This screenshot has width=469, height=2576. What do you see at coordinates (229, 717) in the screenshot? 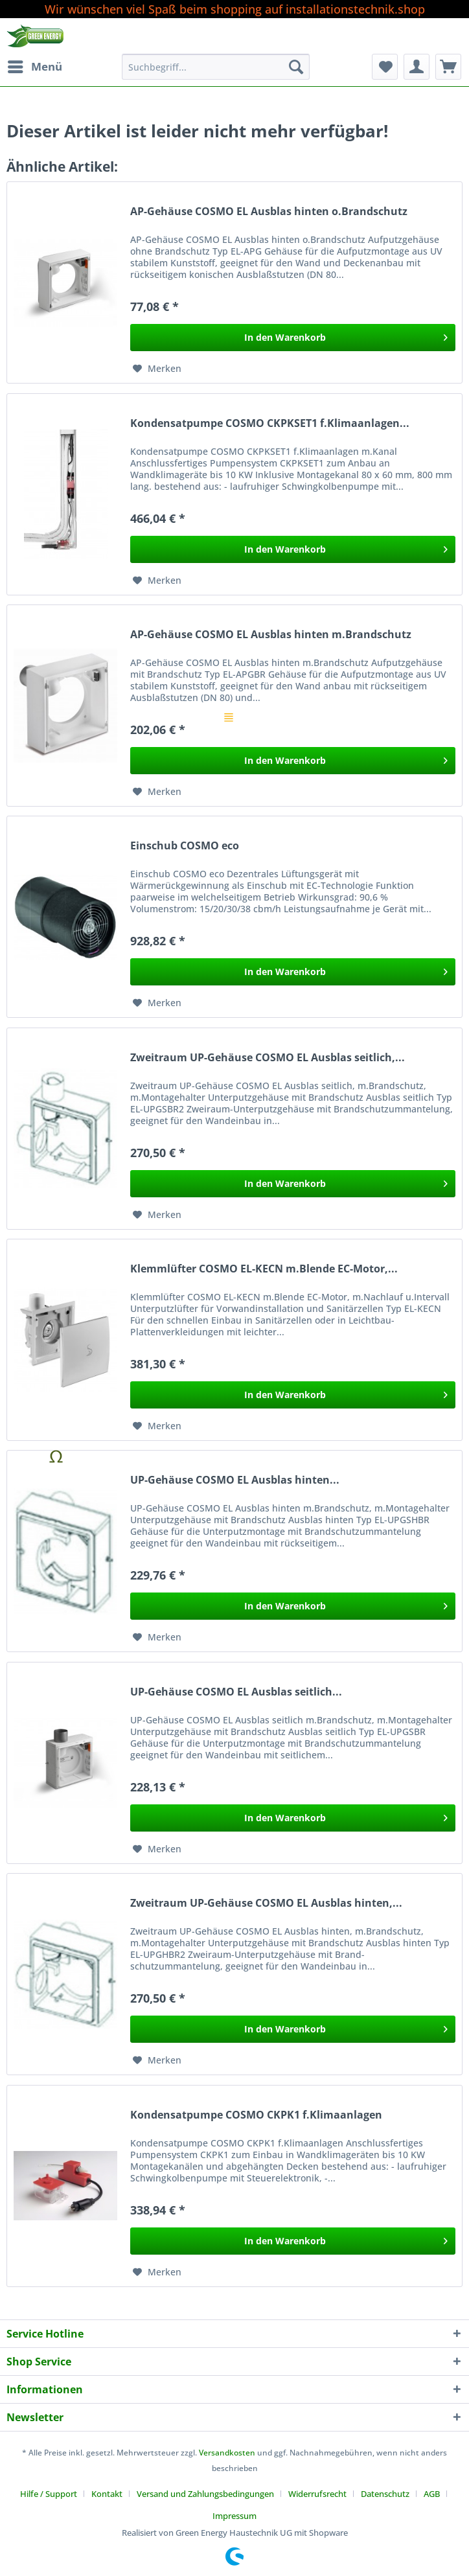
I see `justify text alignment` at bounding box center [229, 717].